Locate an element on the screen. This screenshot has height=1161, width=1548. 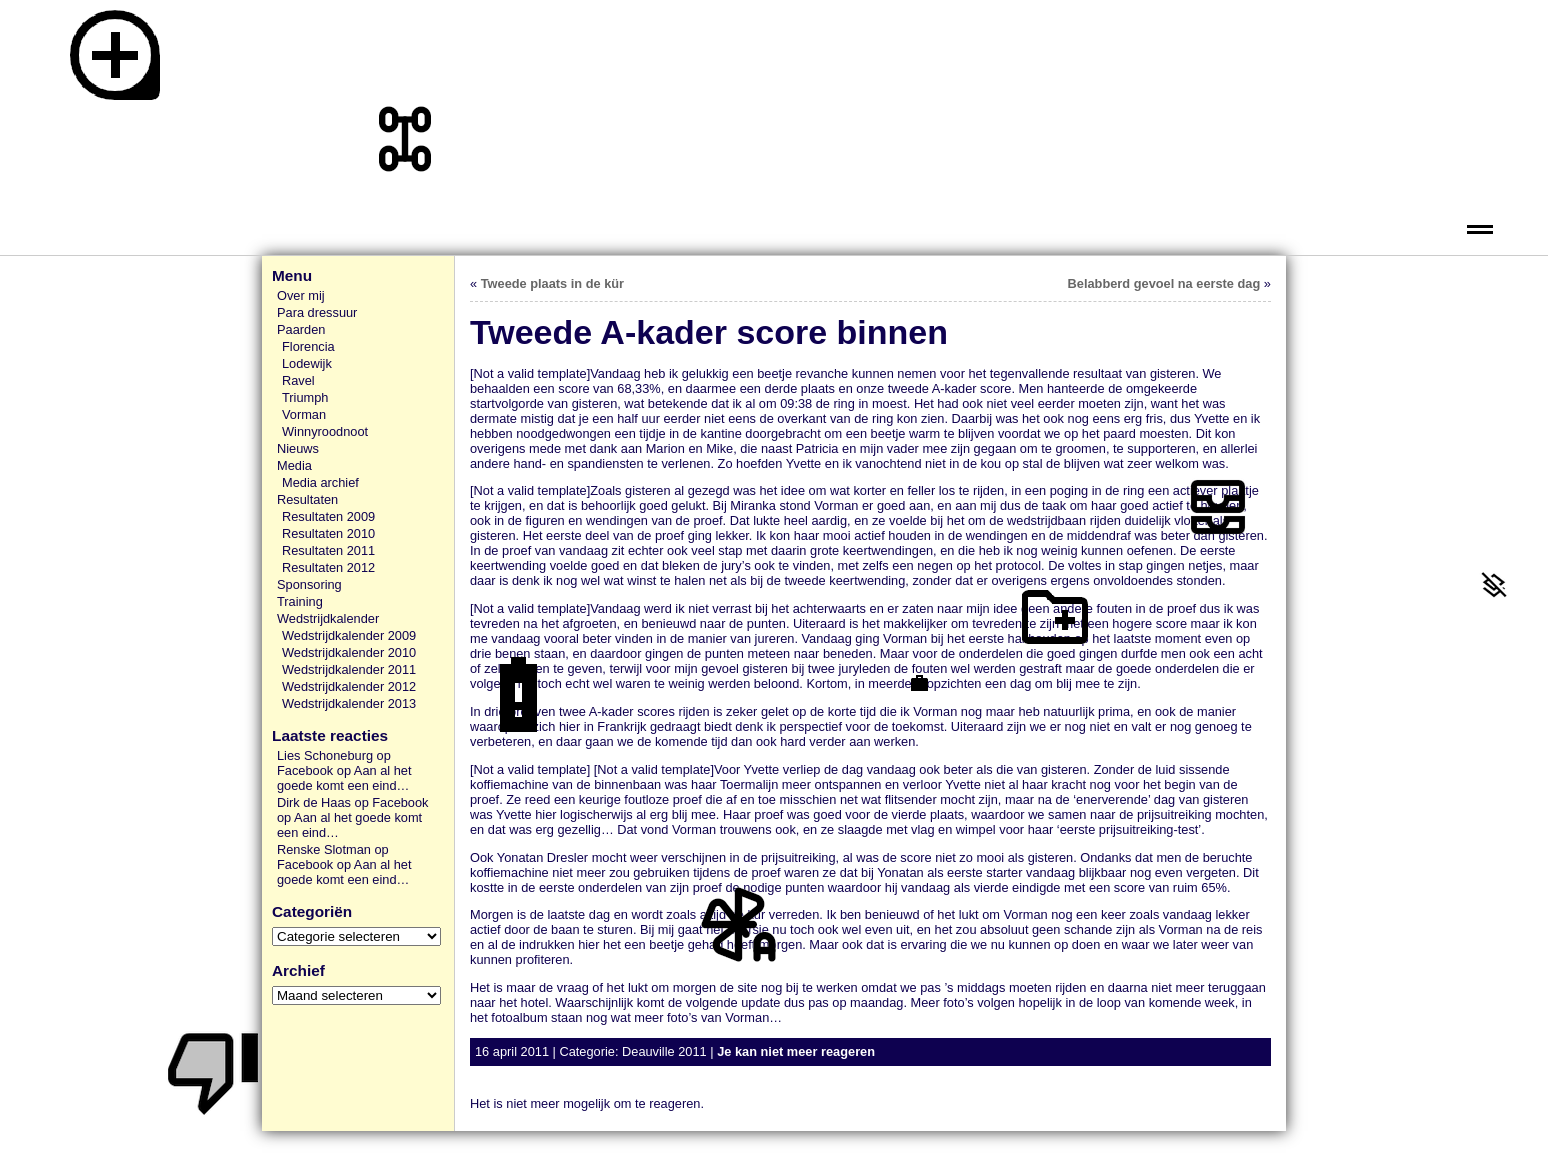
select 4WD or all-wheel drive mode is located at coordinates (405, 139).